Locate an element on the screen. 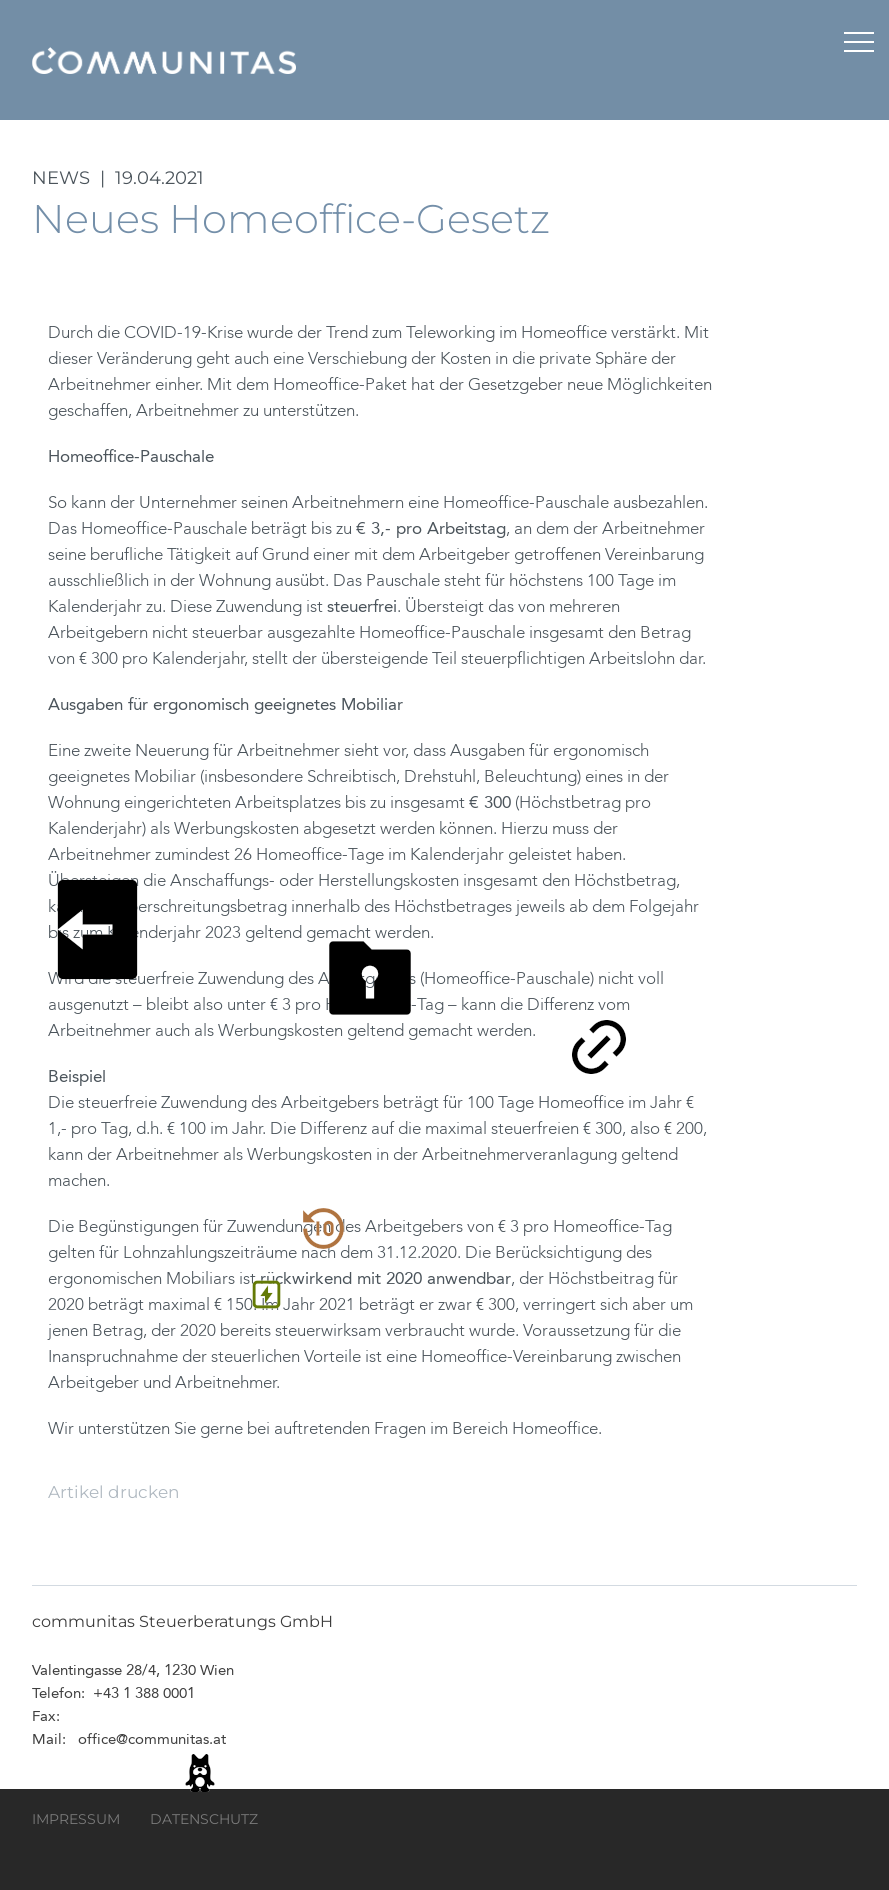 The width and height of the screenshot is (889, 1890). skip back 10 seconds in media playback is located at coordinates (323, 1228).